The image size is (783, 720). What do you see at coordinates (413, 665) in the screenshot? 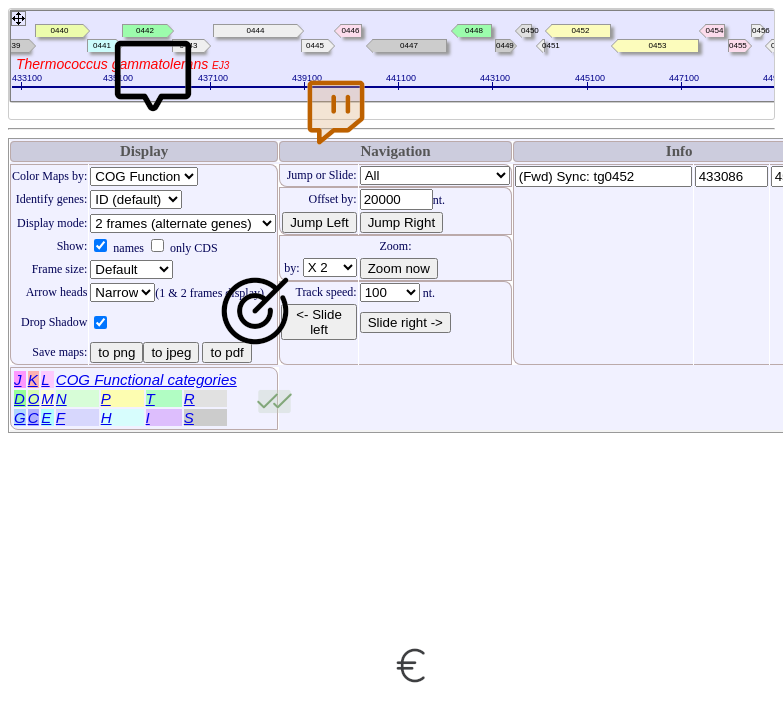
I see `view prices in euros` at bounding box center [413, 665].